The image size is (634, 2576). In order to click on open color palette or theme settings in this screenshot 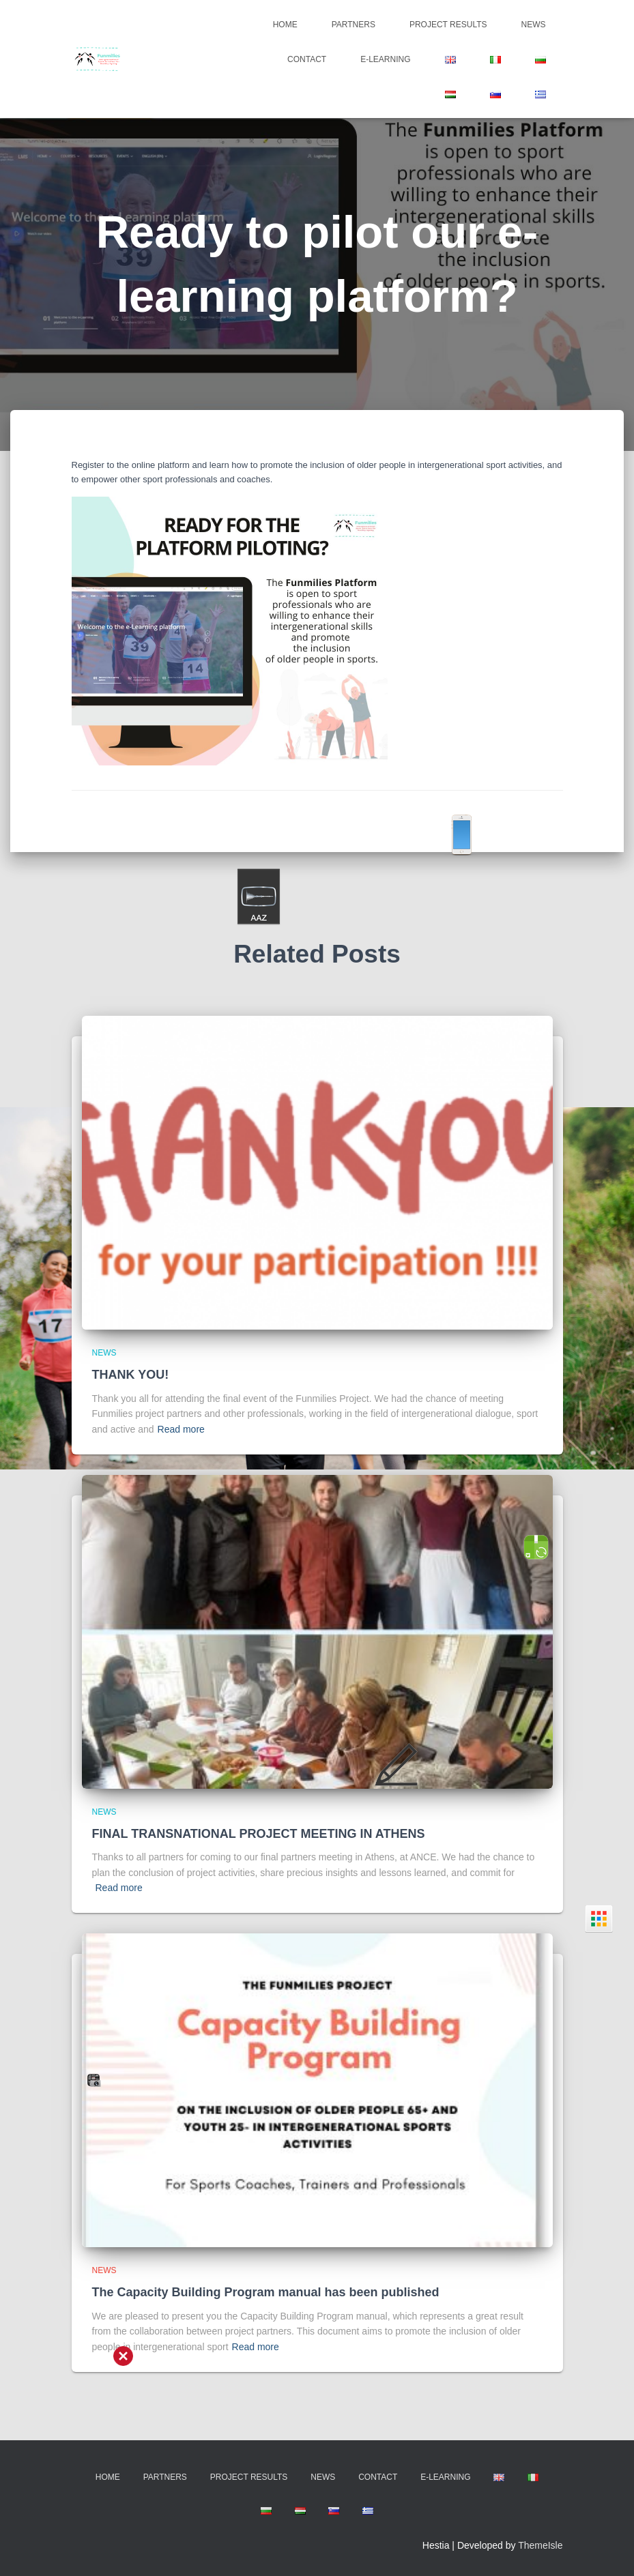, I will do `click(599, 1918)`.